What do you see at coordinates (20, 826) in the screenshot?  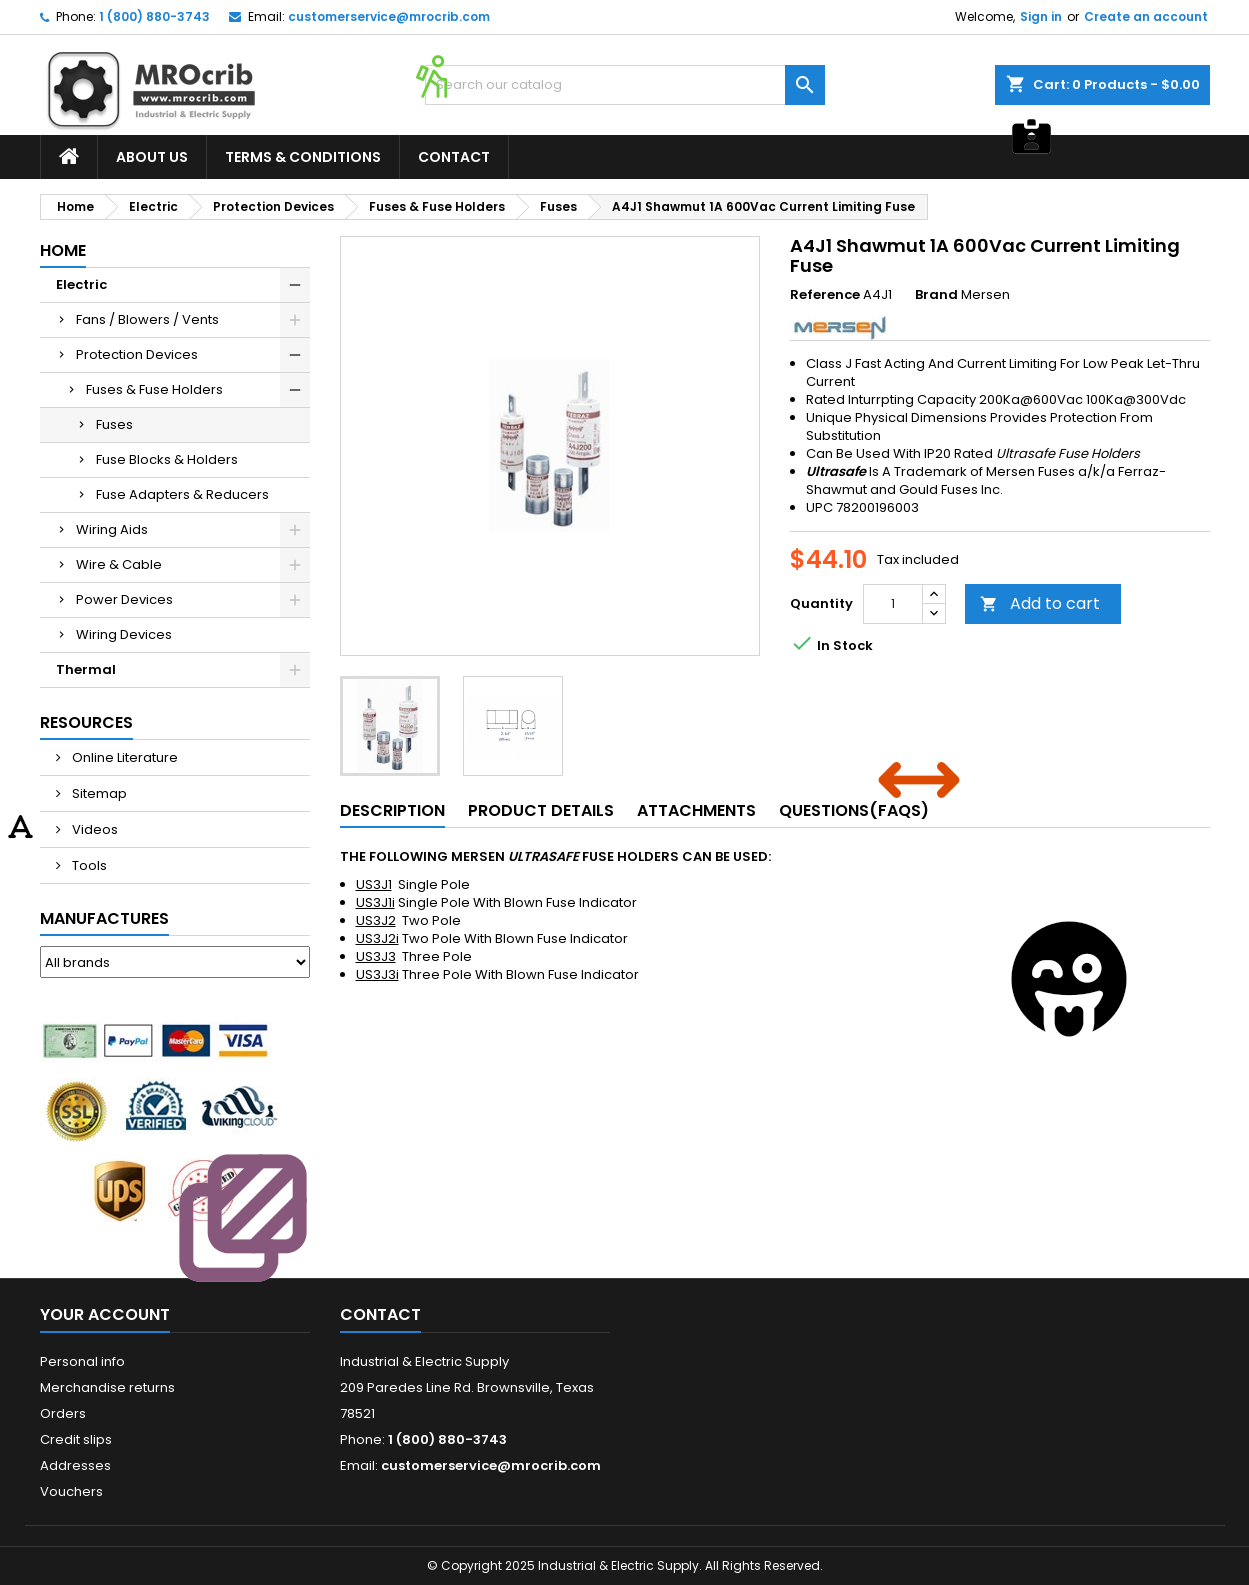 I see `change font or typography settings` at bounding box center [20, 826].